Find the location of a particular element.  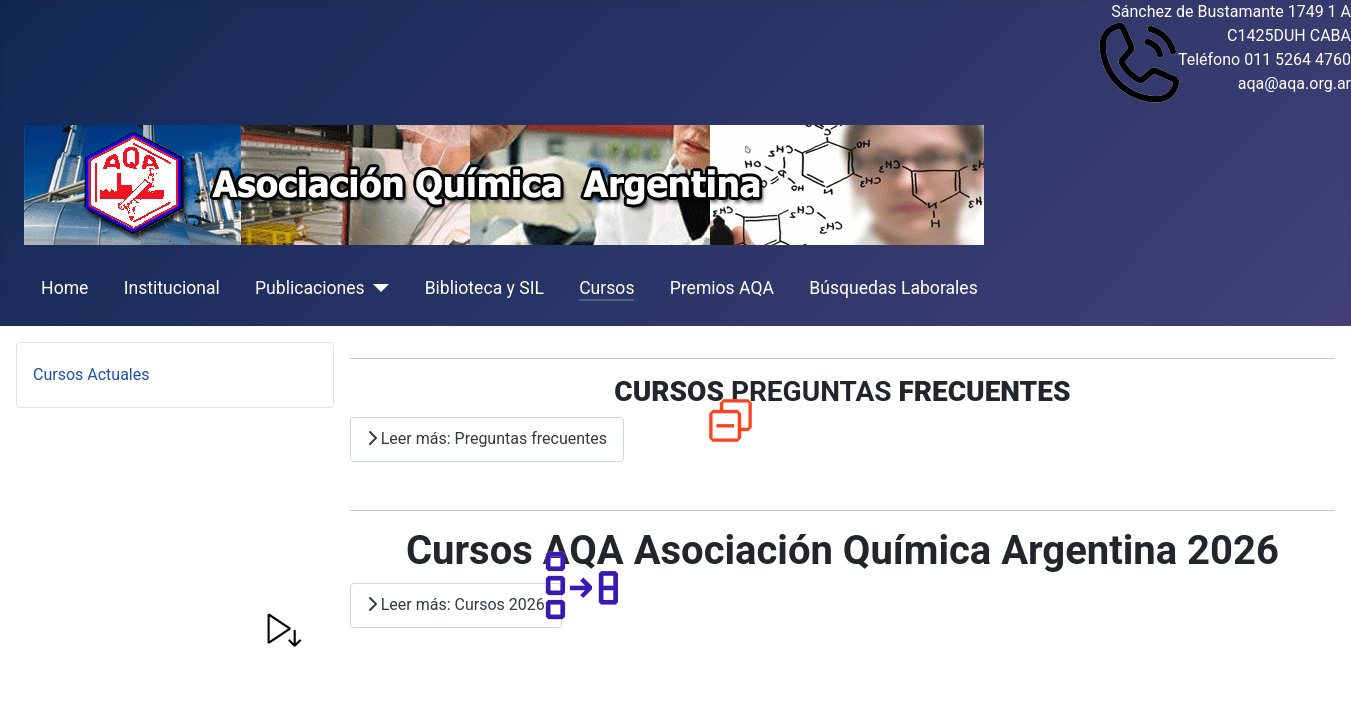

run code below current selection is located at coordinates (284, 630).